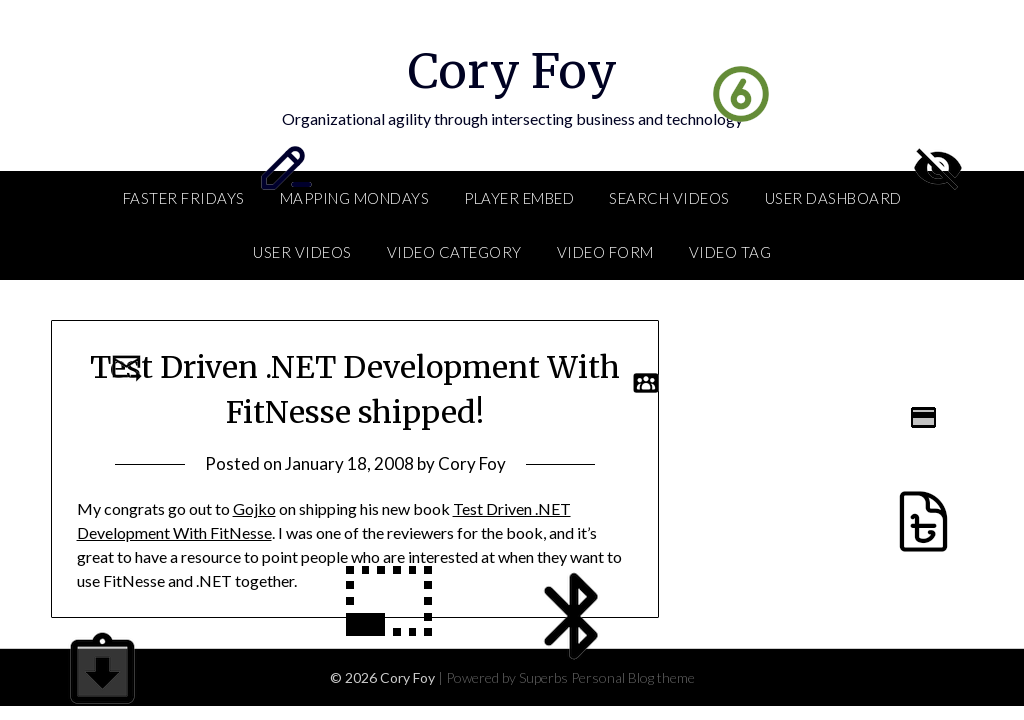 The height and width of the screenshot is (720, 1024). What do you see at coordinates (284, 167) in the screenshot?
I see `remove editing capabilities` at bounding box center [284, 167].